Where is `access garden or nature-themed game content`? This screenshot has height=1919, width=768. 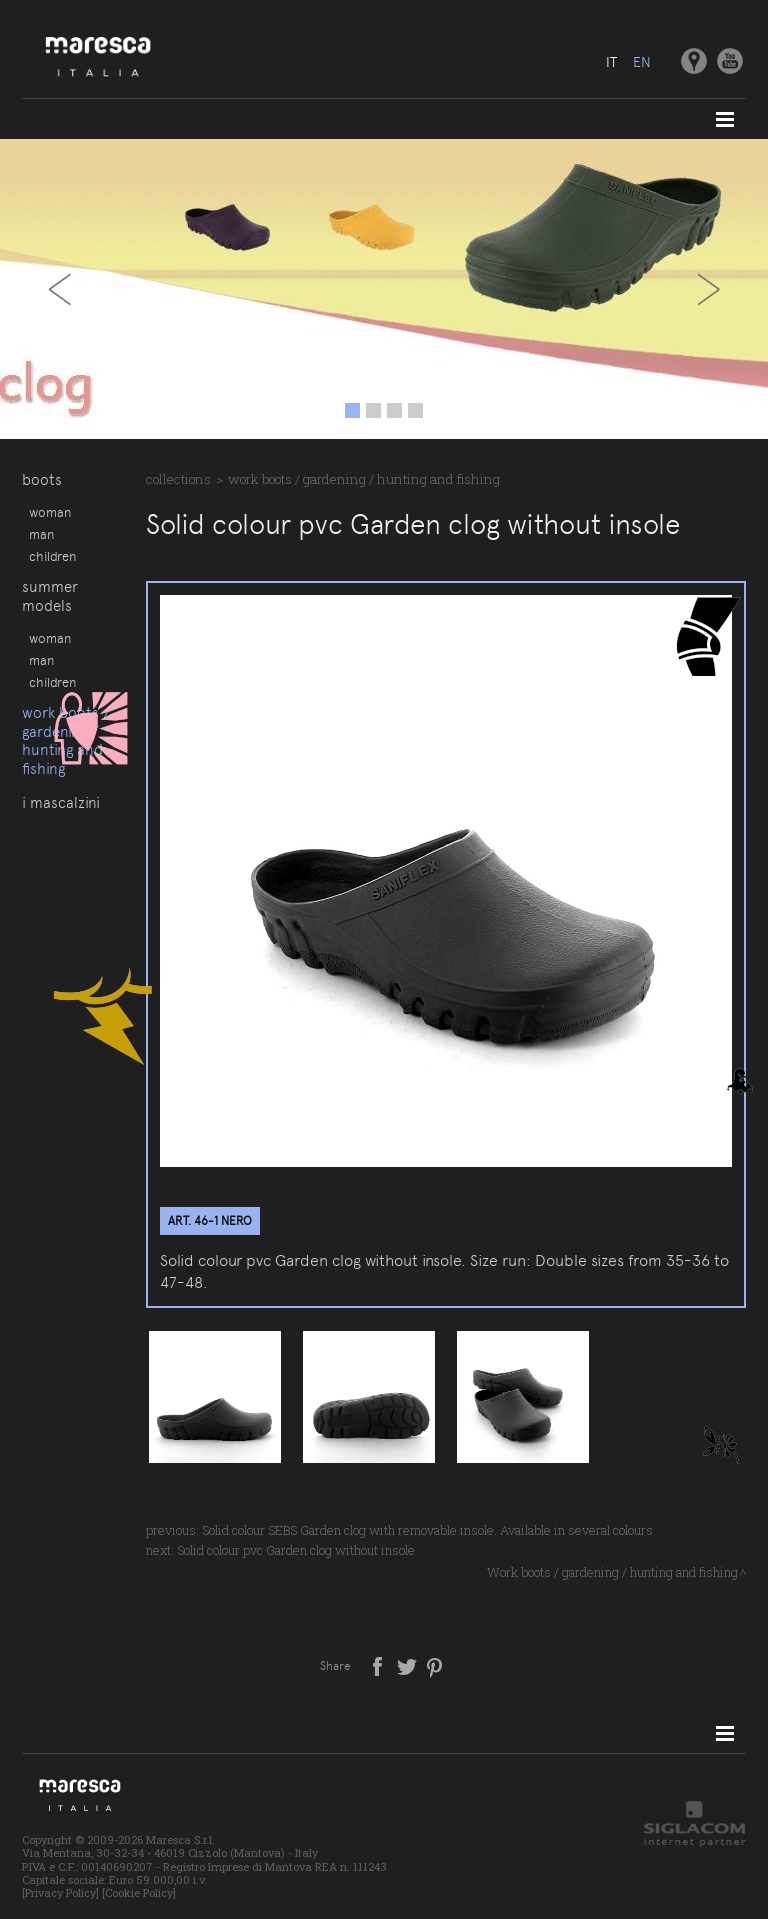 access garden or nature-themed game content is located at coordinates (720, 1444).